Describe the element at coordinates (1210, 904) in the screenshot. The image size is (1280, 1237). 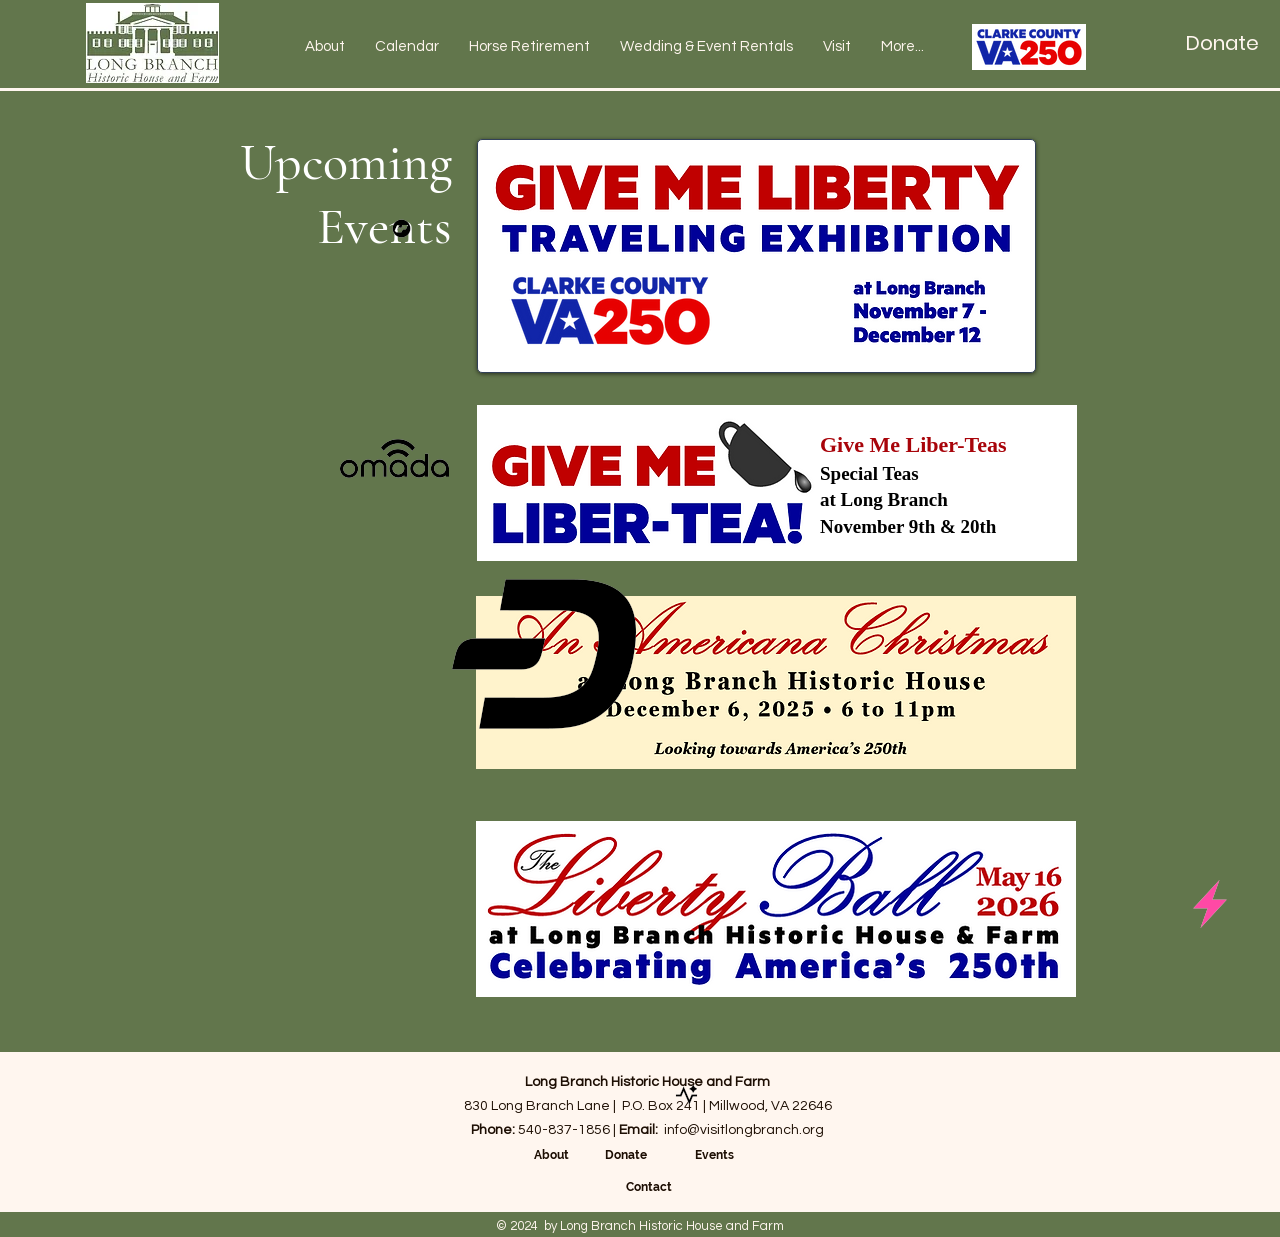
I see `open StackBlitz web IDE` at that location.